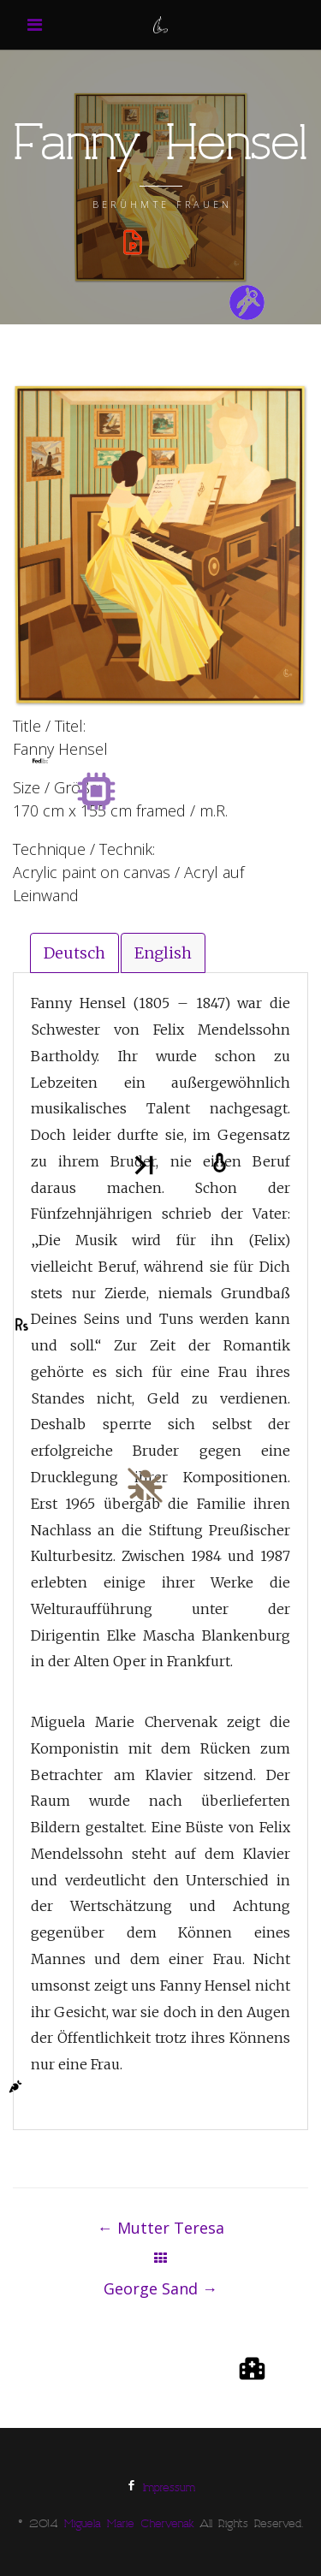  What do you see at coordinates (219, 1162) in the screenshot?
I see `indicates high temperature or heat warning` at bounding box center [219, 1162].